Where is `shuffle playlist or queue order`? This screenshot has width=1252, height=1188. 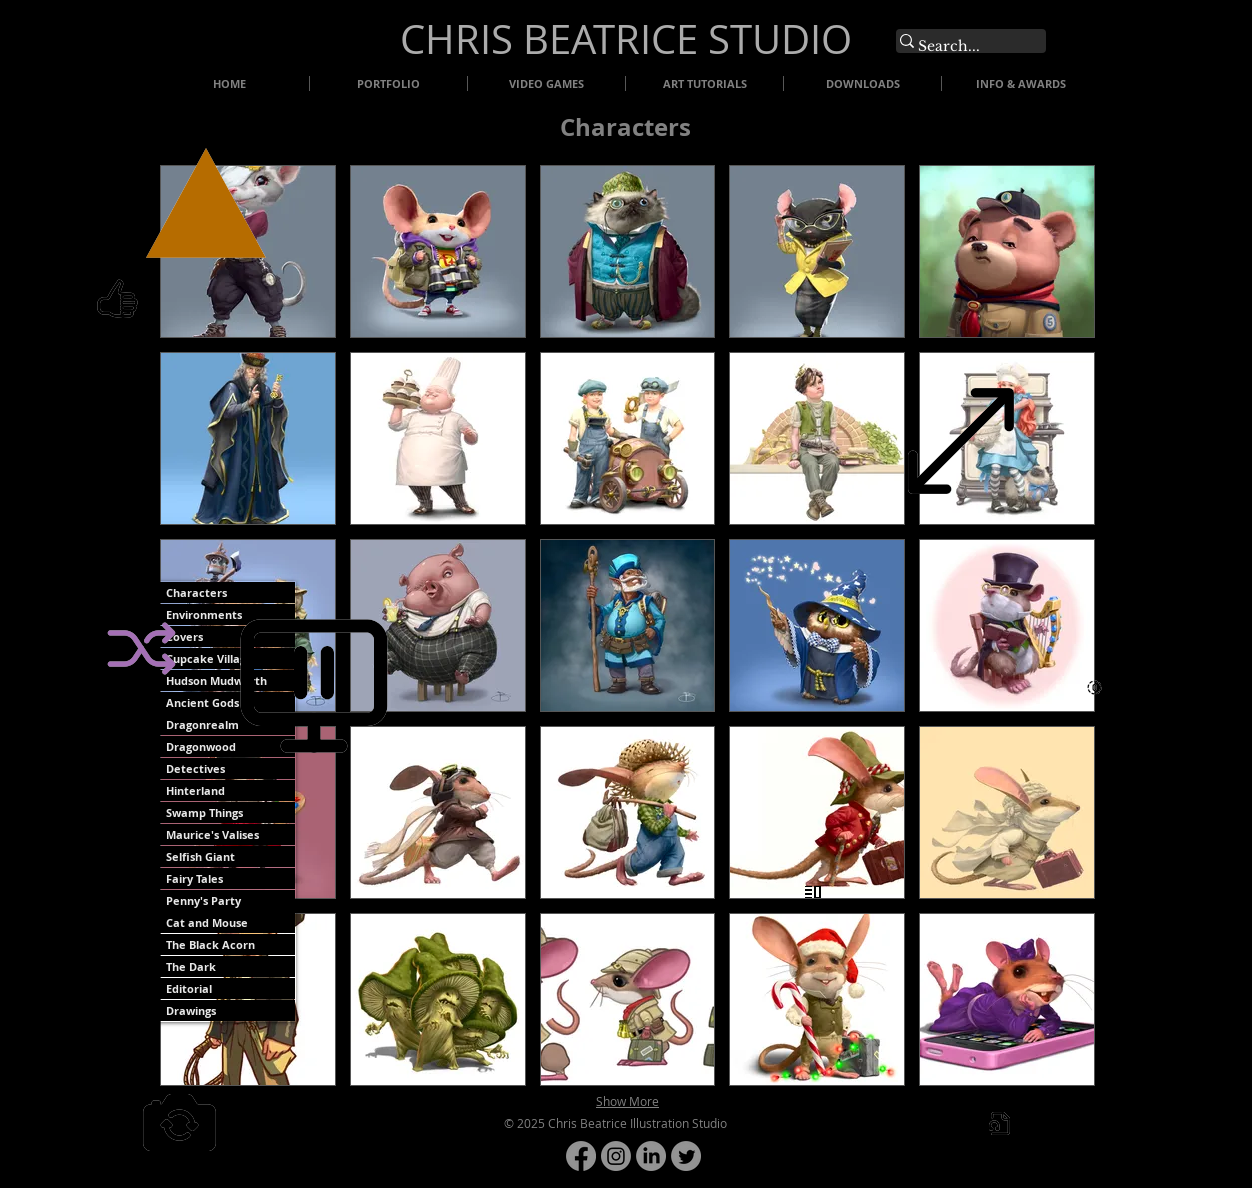 shuffle playlist or queue order is located at coordinates (141, 648).